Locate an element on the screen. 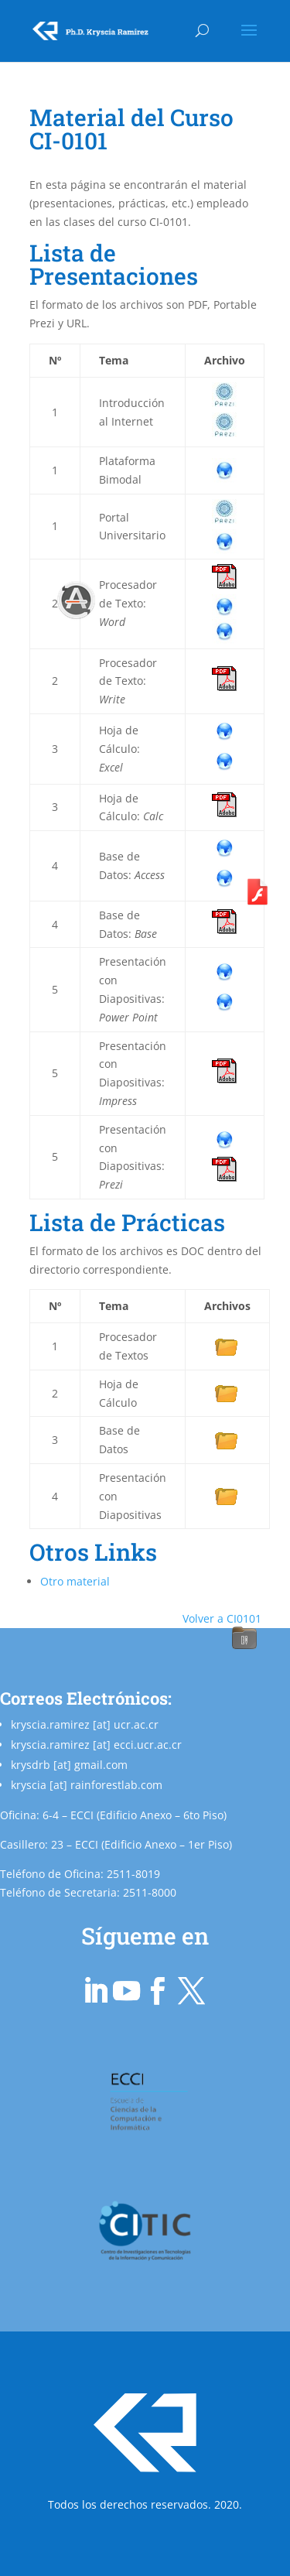  open the software updater application is located at coordinates (76, 600).